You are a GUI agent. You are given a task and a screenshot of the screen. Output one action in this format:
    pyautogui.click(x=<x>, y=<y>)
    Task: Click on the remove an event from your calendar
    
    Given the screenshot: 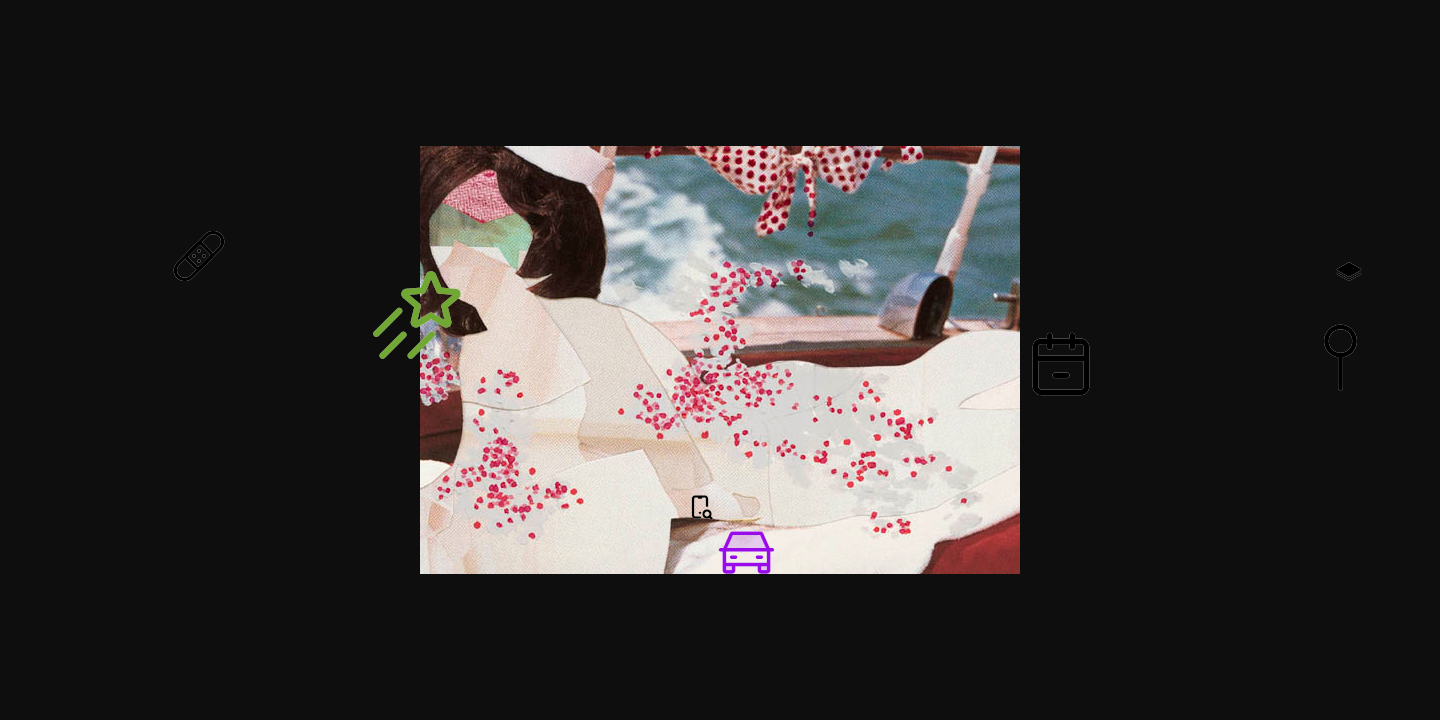 What is the action you would take?
    pyautogui.click(x=1061, y=364)
    